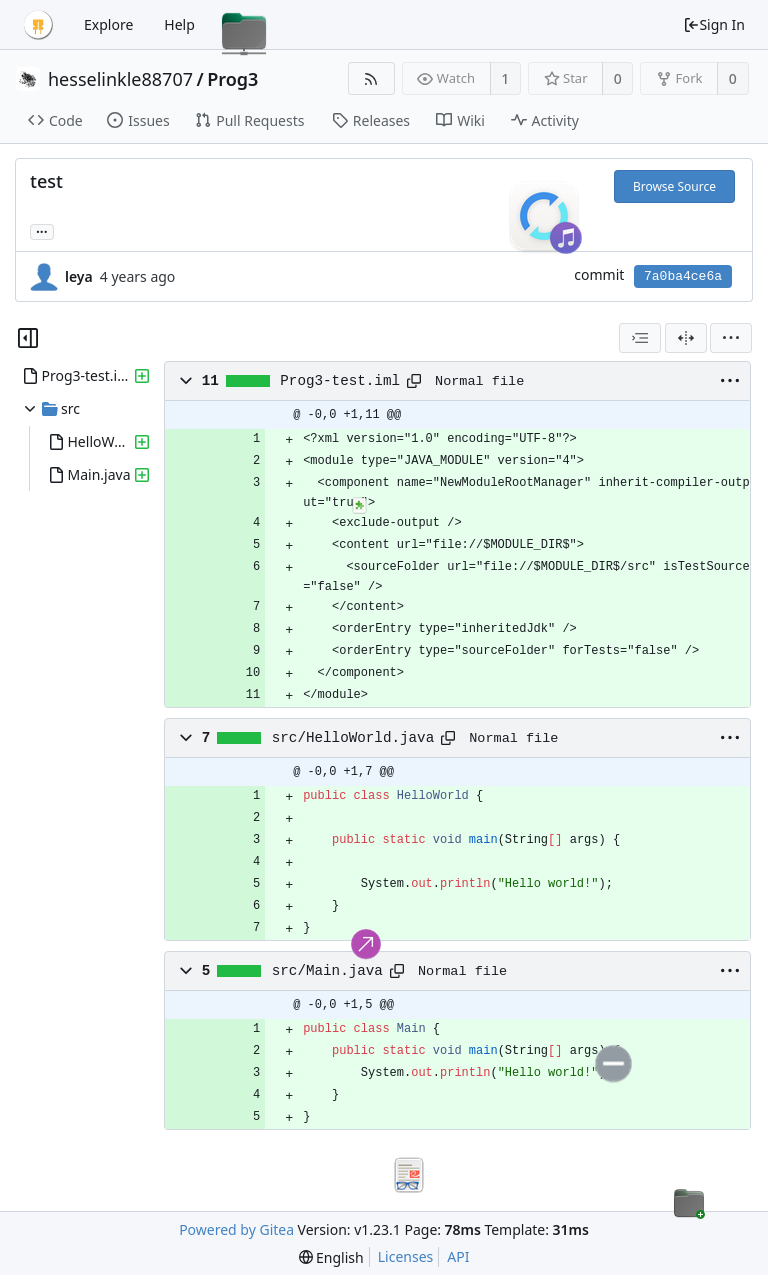  I want to click on indicates a symbolic link or shortcut to another file, so click(366, 944).